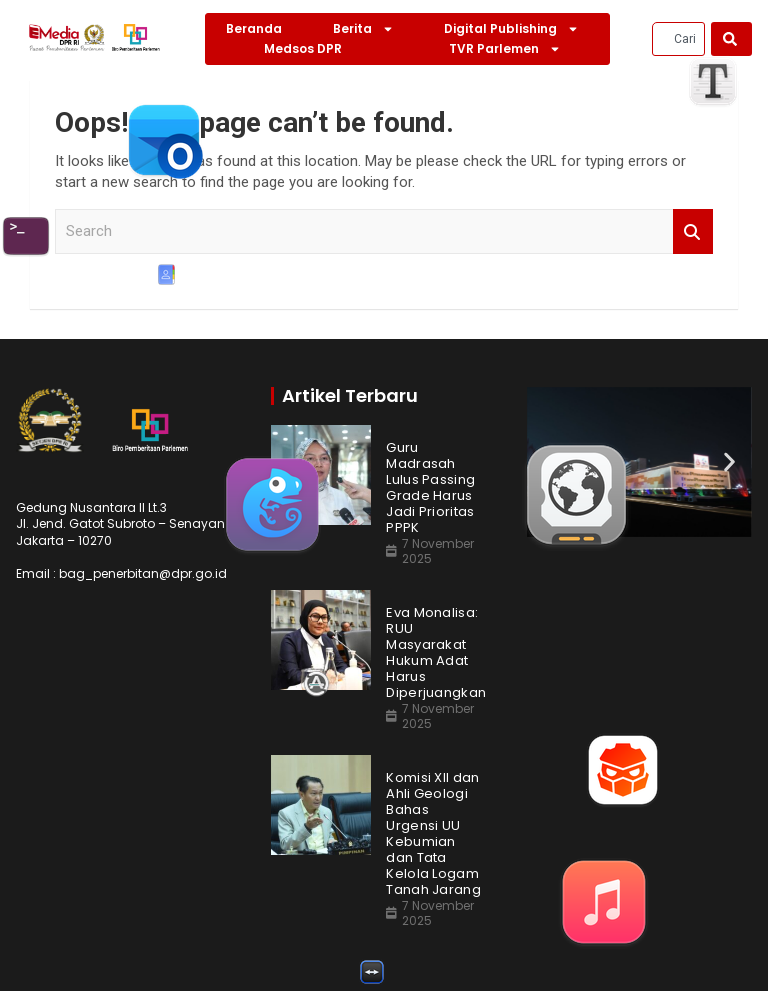 This screenshot has height=991, width=768. What do you see at coordinates (604, 902) in the screenshot?
I see `open music or audio player app` at bounding box center [604, 902].